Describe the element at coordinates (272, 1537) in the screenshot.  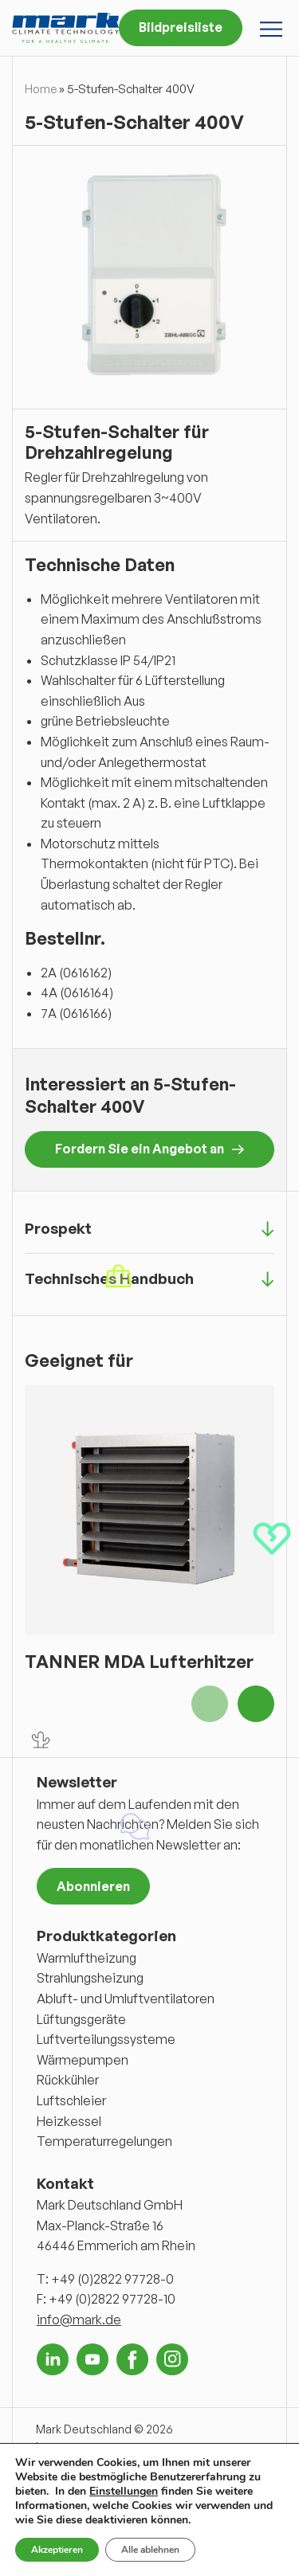
I see `unlike or remove from favorites` at that location.